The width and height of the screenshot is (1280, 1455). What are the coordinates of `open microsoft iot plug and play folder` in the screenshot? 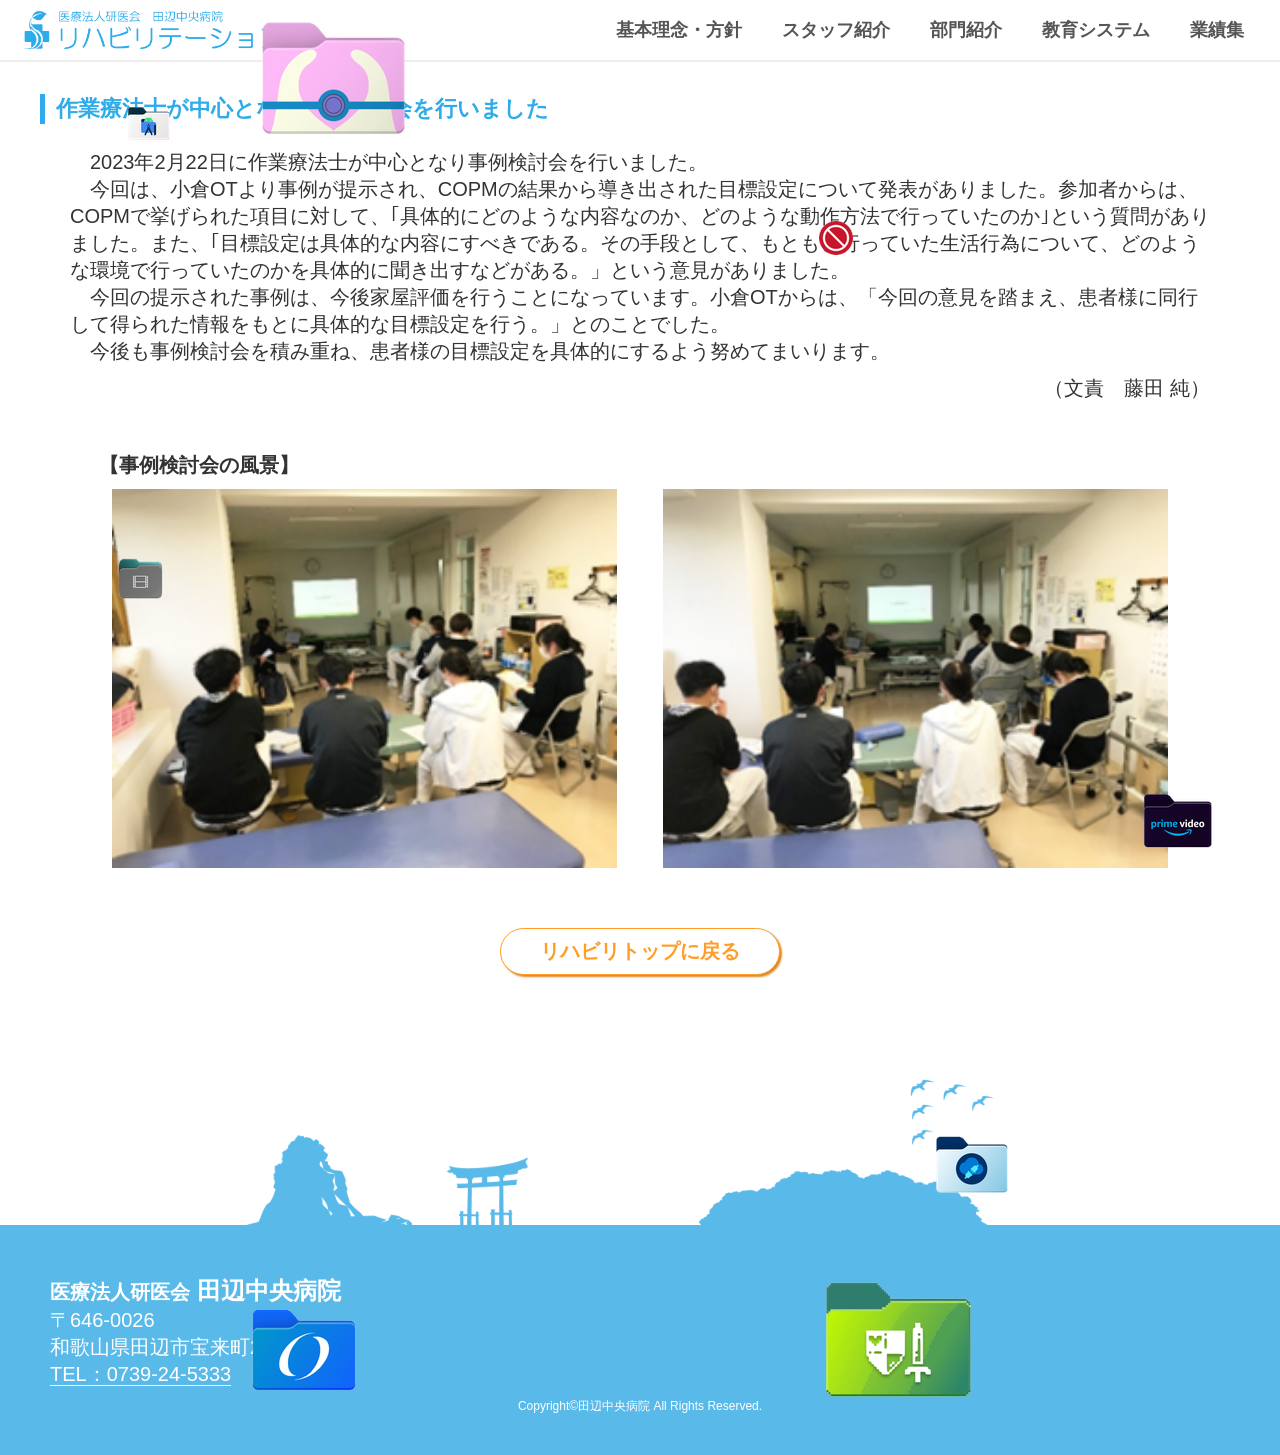 It's located at (971, 1166).